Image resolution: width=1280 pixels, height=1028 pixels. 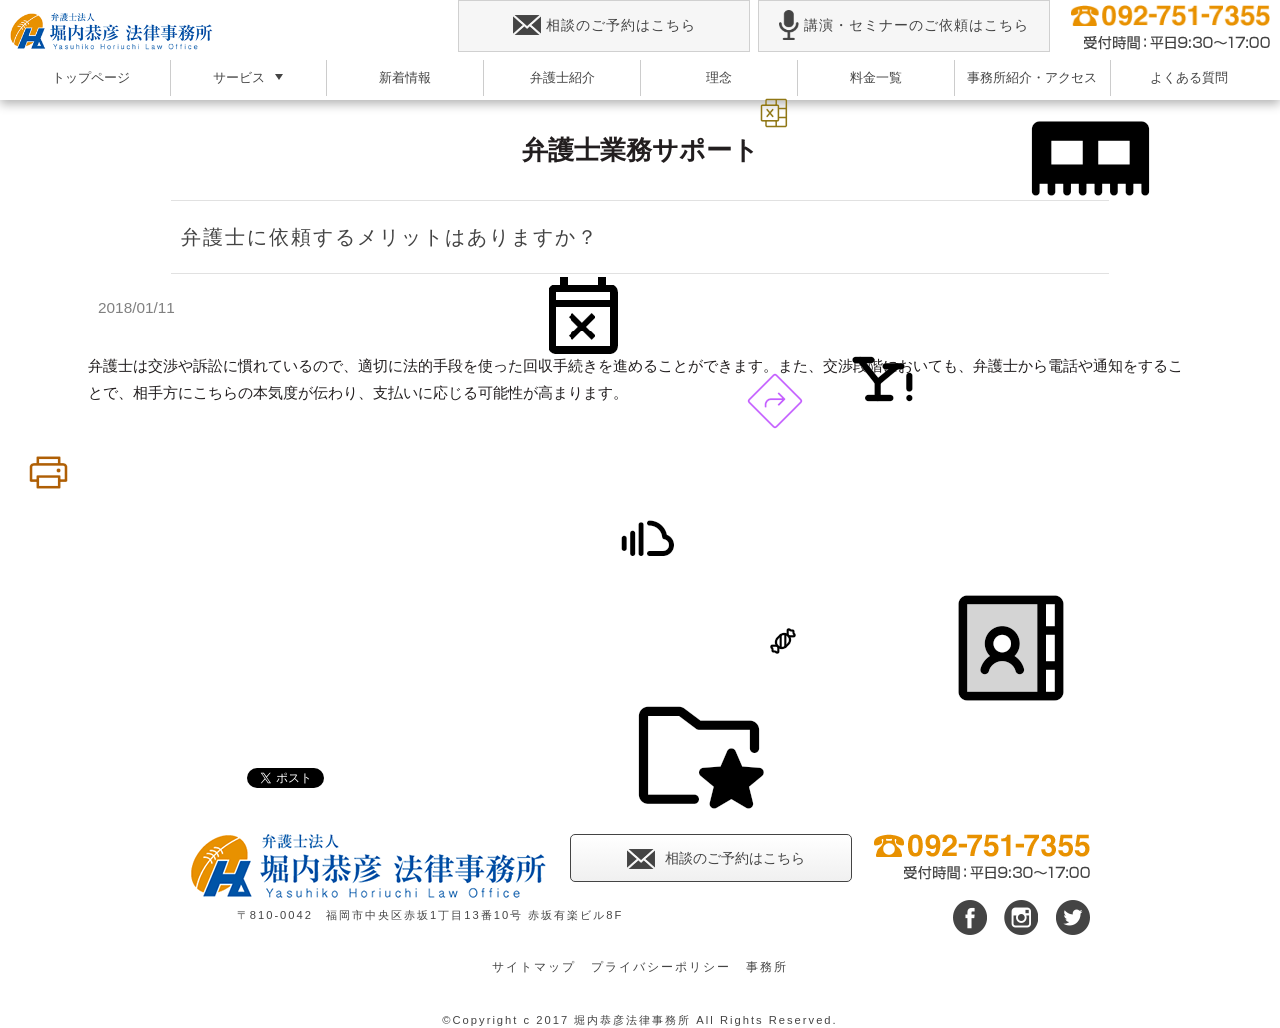 I want to click on open soundcloud app, so click(x=647, y=540).